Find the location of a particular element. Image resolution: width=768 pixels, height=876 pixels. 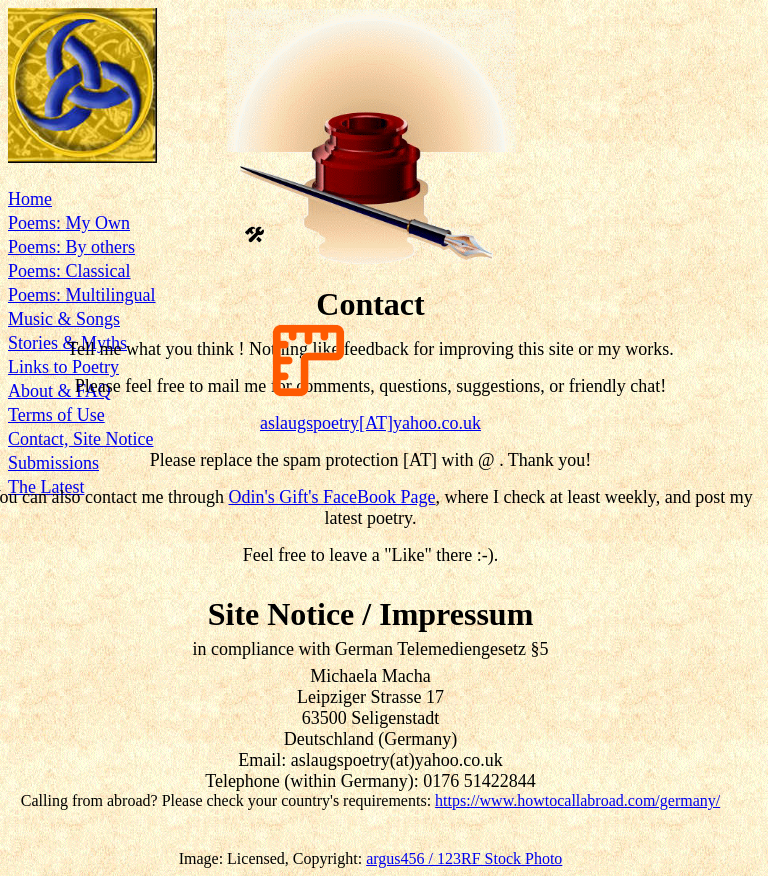

access settings or configuration options is located at coordinates (254, 234).